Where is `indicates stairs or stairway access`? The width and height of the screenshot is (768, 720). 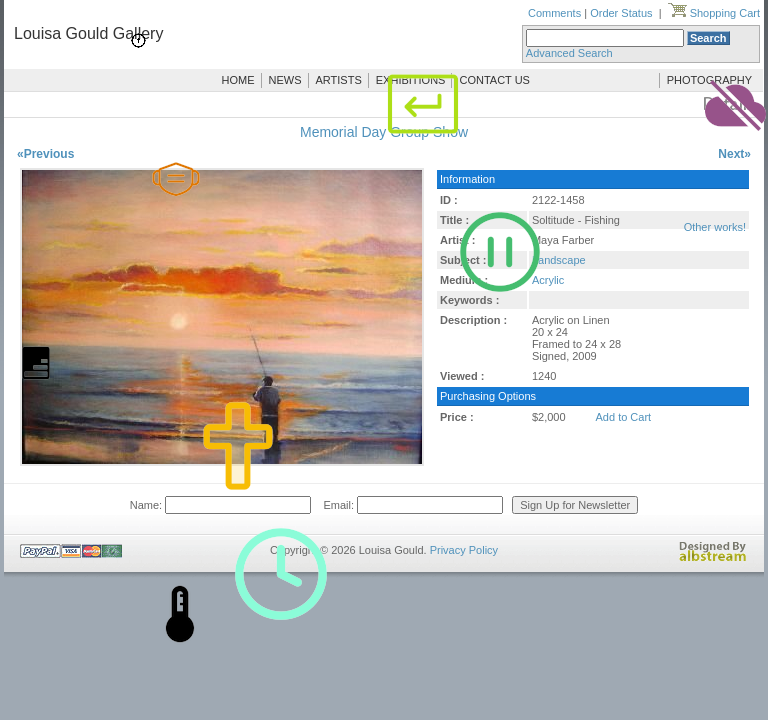 indicates stairs or stairway access is located at coordinates (36, 363).